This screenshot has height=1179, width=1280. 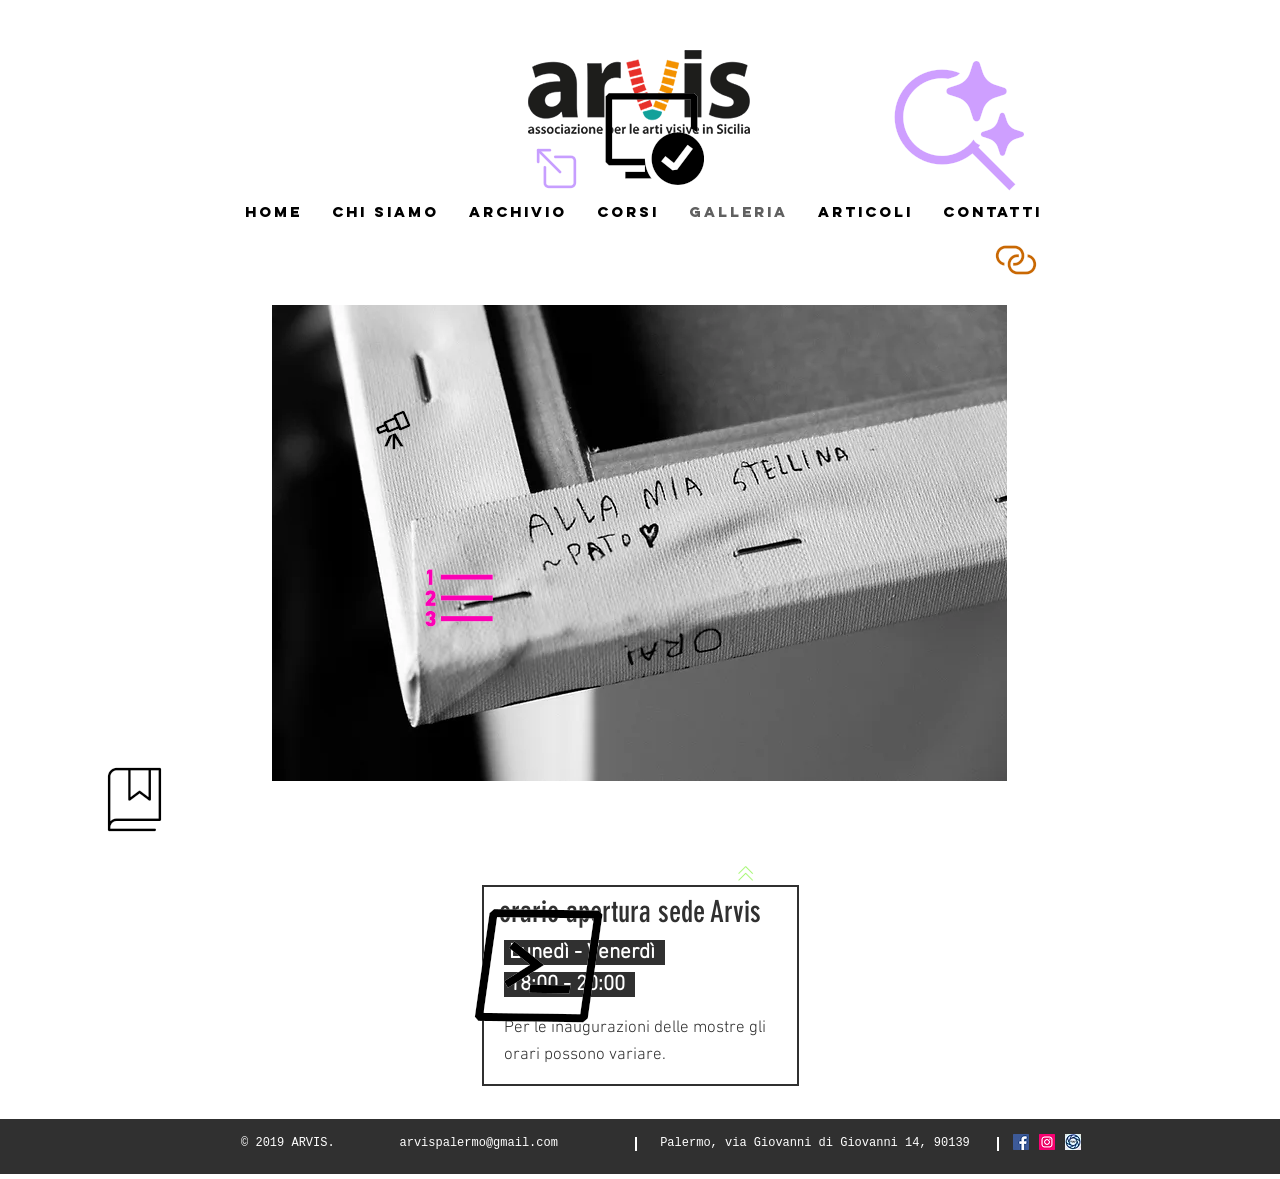 What do you see at coordinates (456, 600) in the screenshot?
I see `create a numbered list` at bounding box center [456, 600].